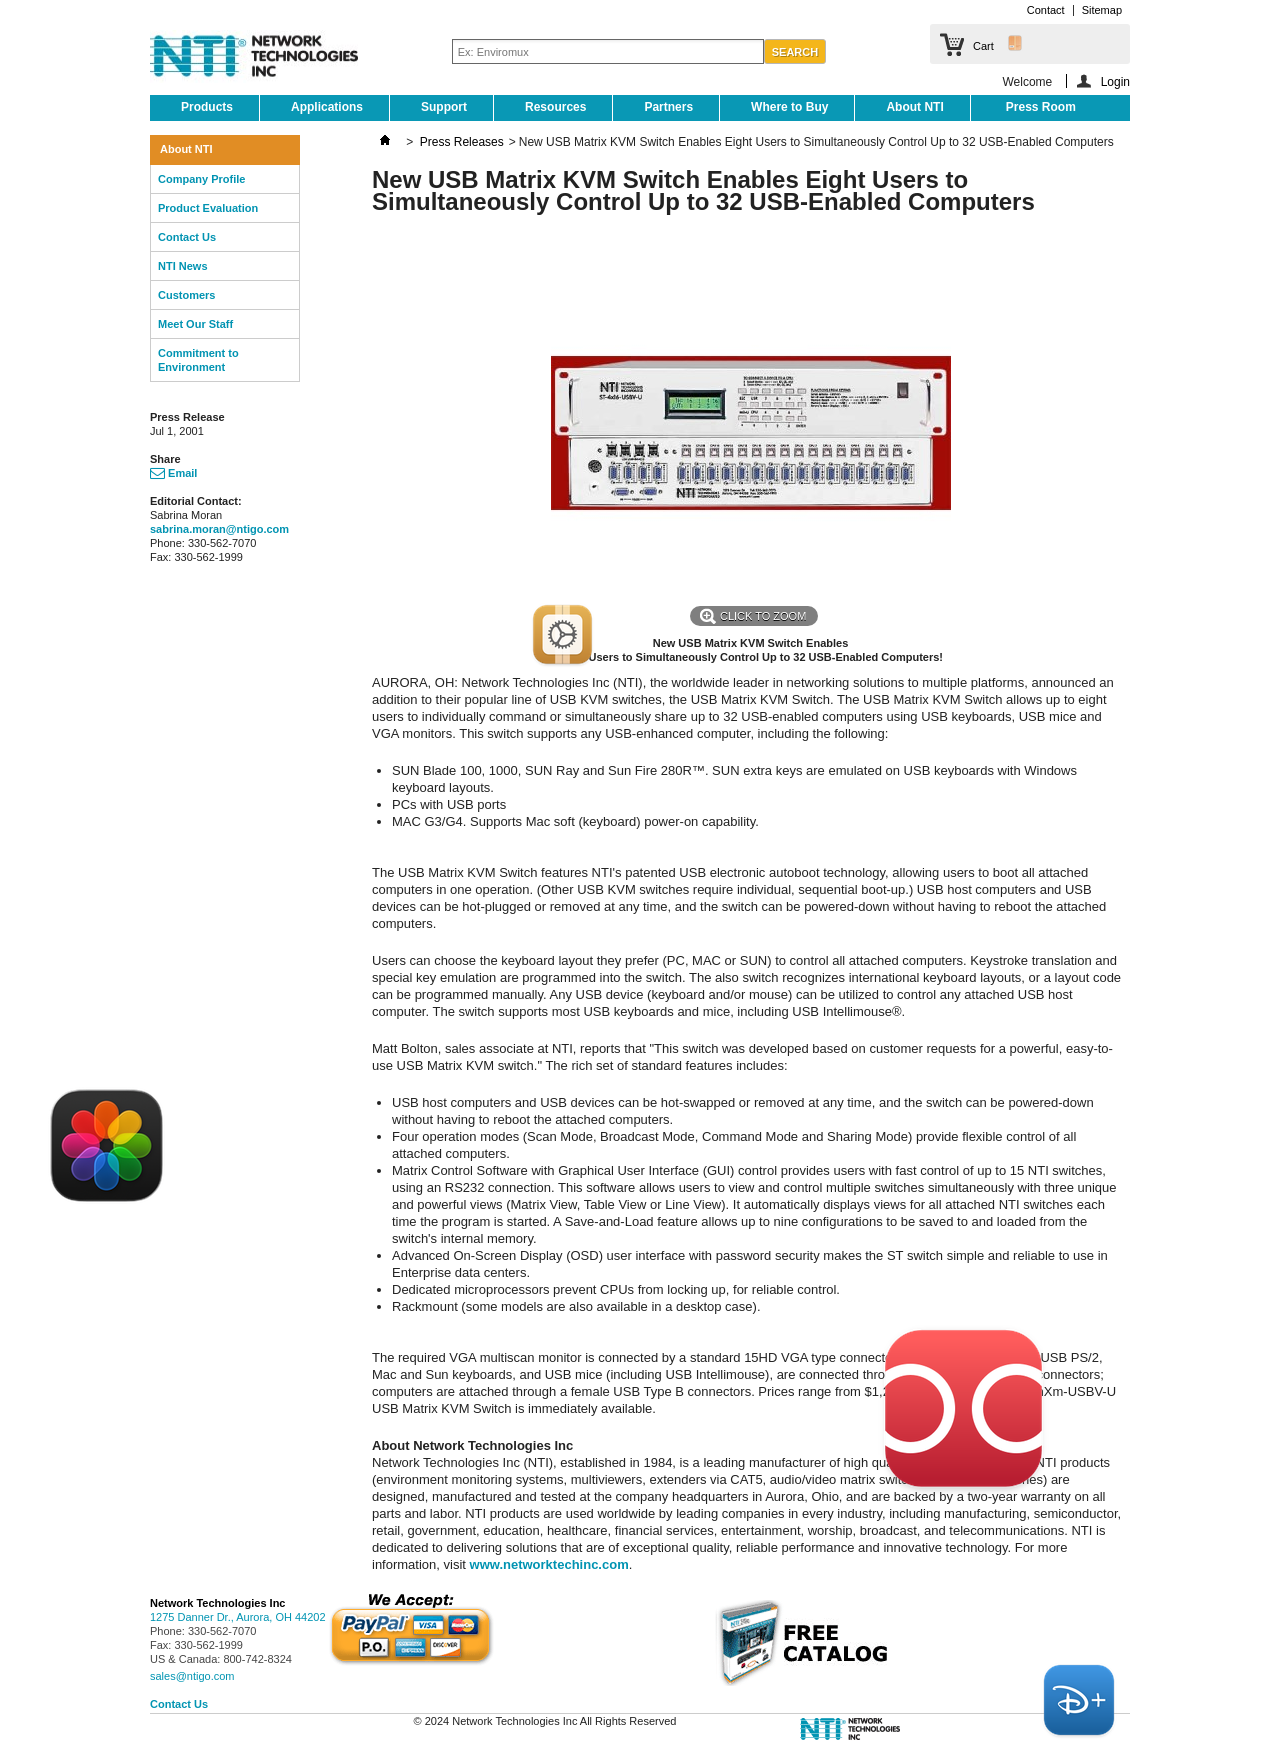  What do you see at coordinates (562, 635) in the screenshot?
I see `a system component or runtime file` at bounding box center [562, 635].